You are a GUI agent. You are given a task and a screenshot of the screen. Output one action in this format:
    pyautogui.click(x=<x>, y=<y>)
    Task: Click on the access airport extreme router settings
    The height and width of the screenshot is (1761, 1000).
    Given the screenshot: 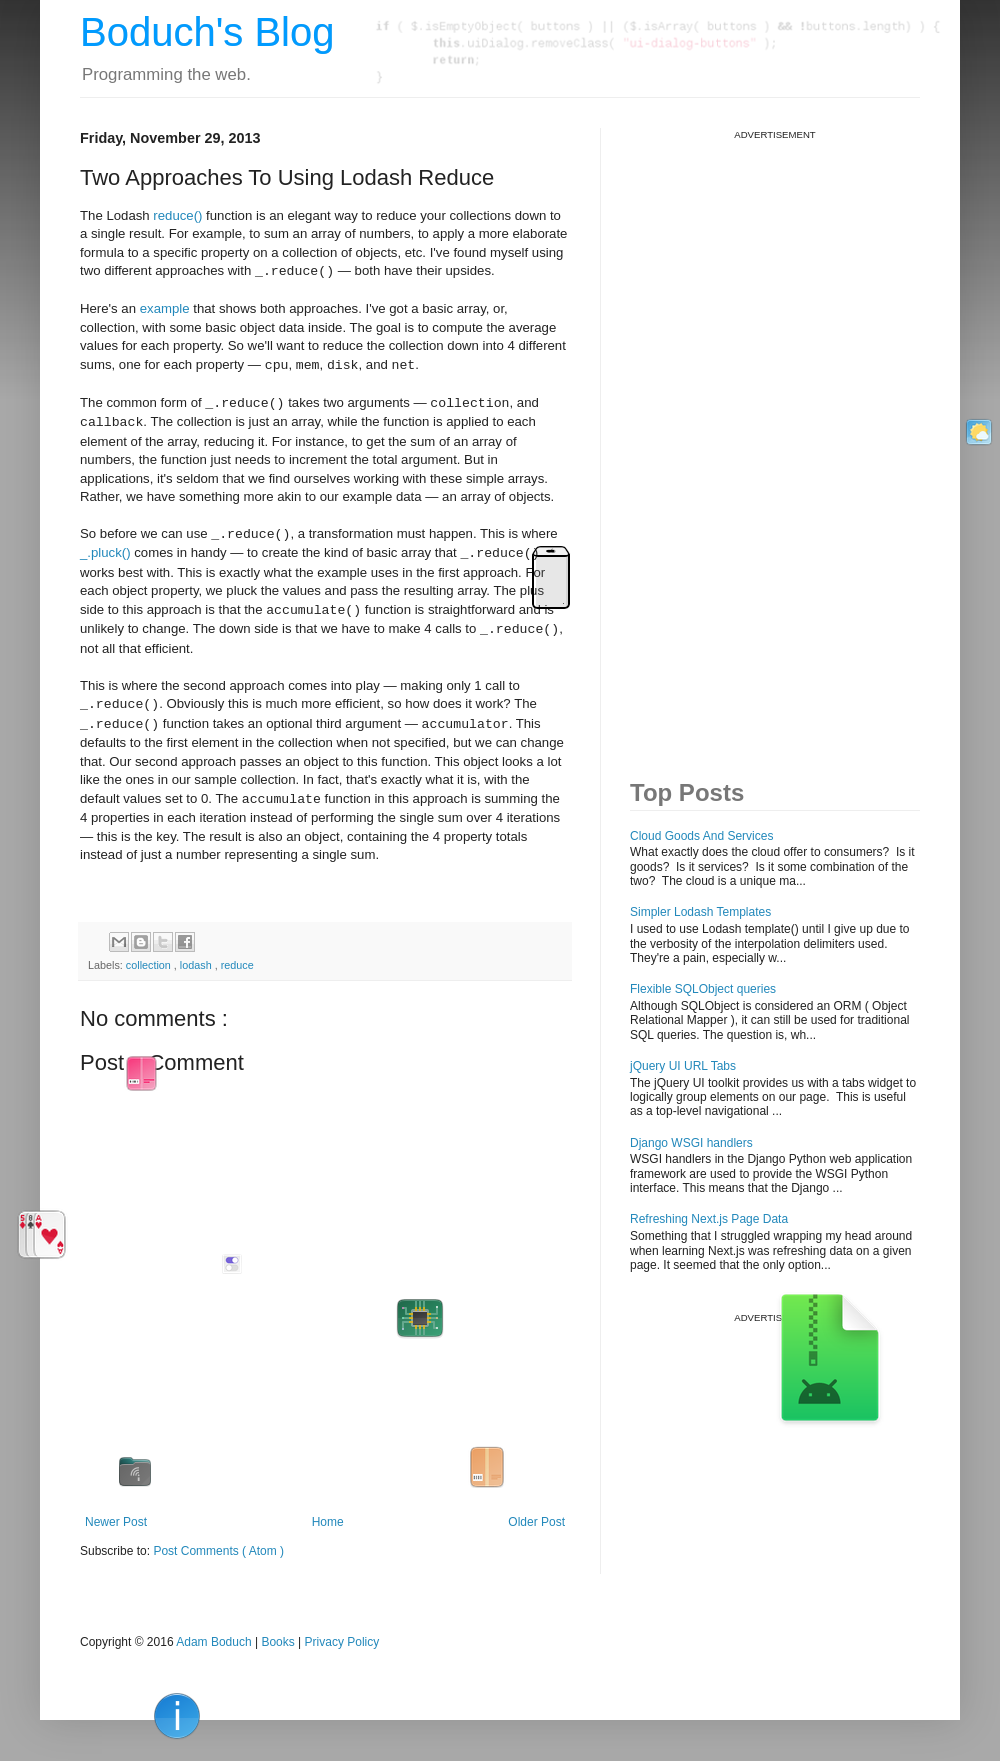 What is the action you would take?
    pyautogui.click(x=551, y=577)
    